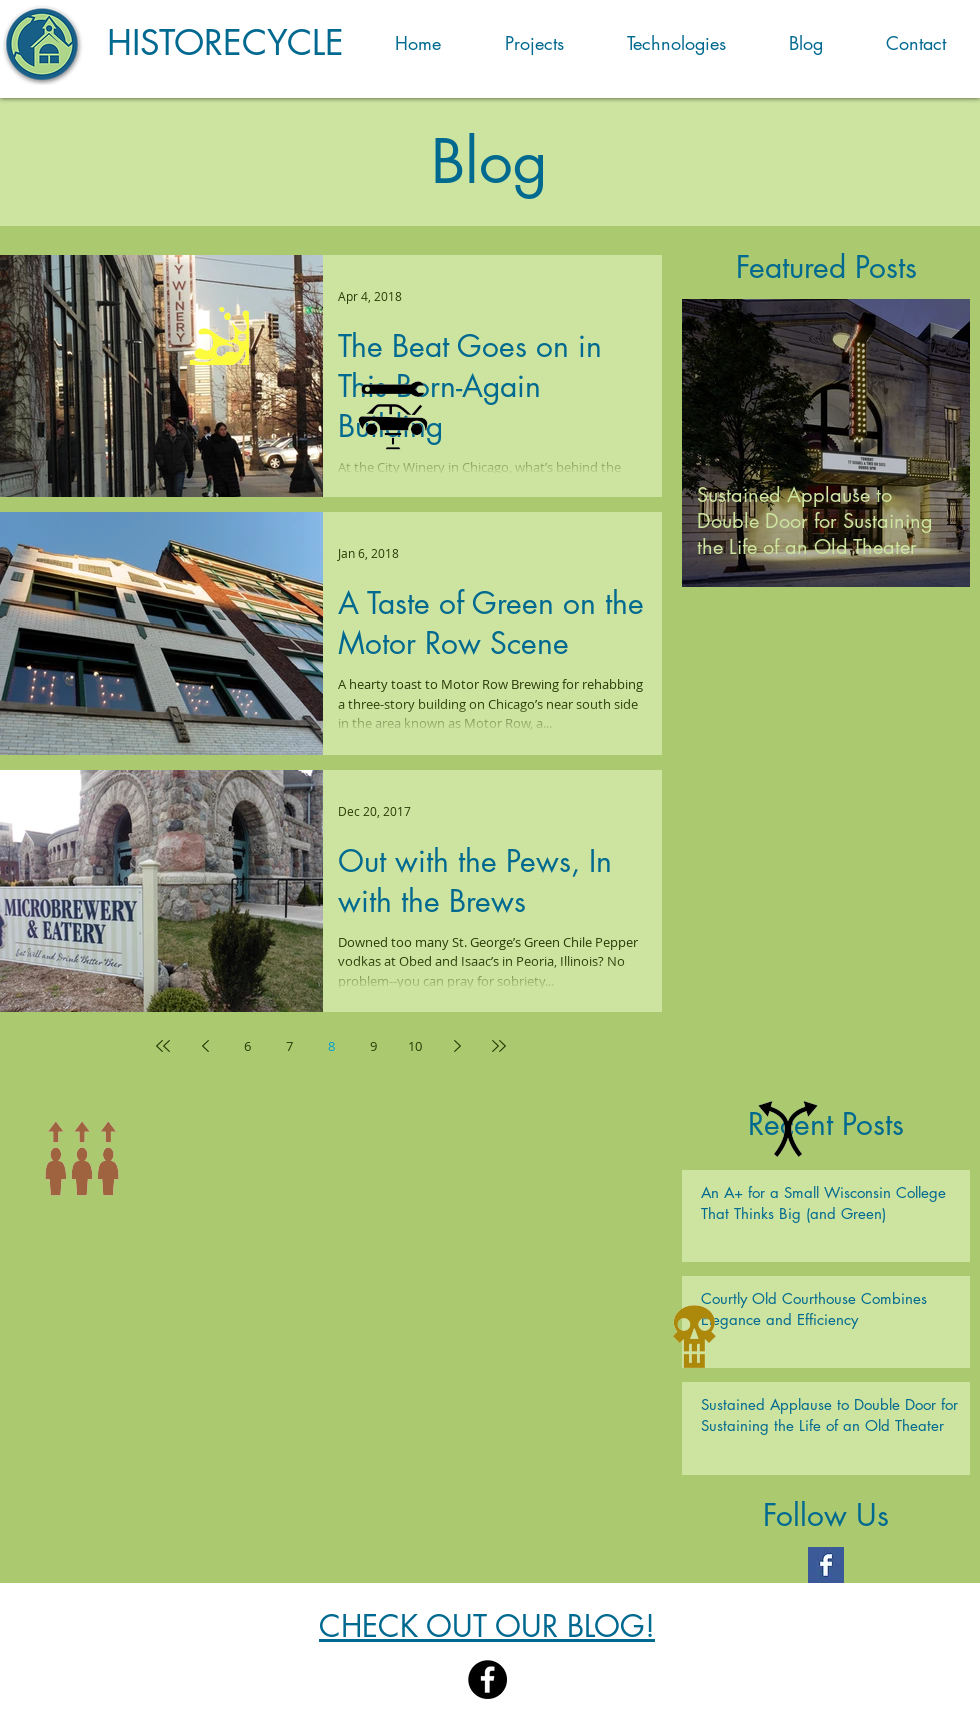 This screenshot has height=1713, width=980. I want to click on indicates liquid or slime-type item in game inventory, so click(219, 335).